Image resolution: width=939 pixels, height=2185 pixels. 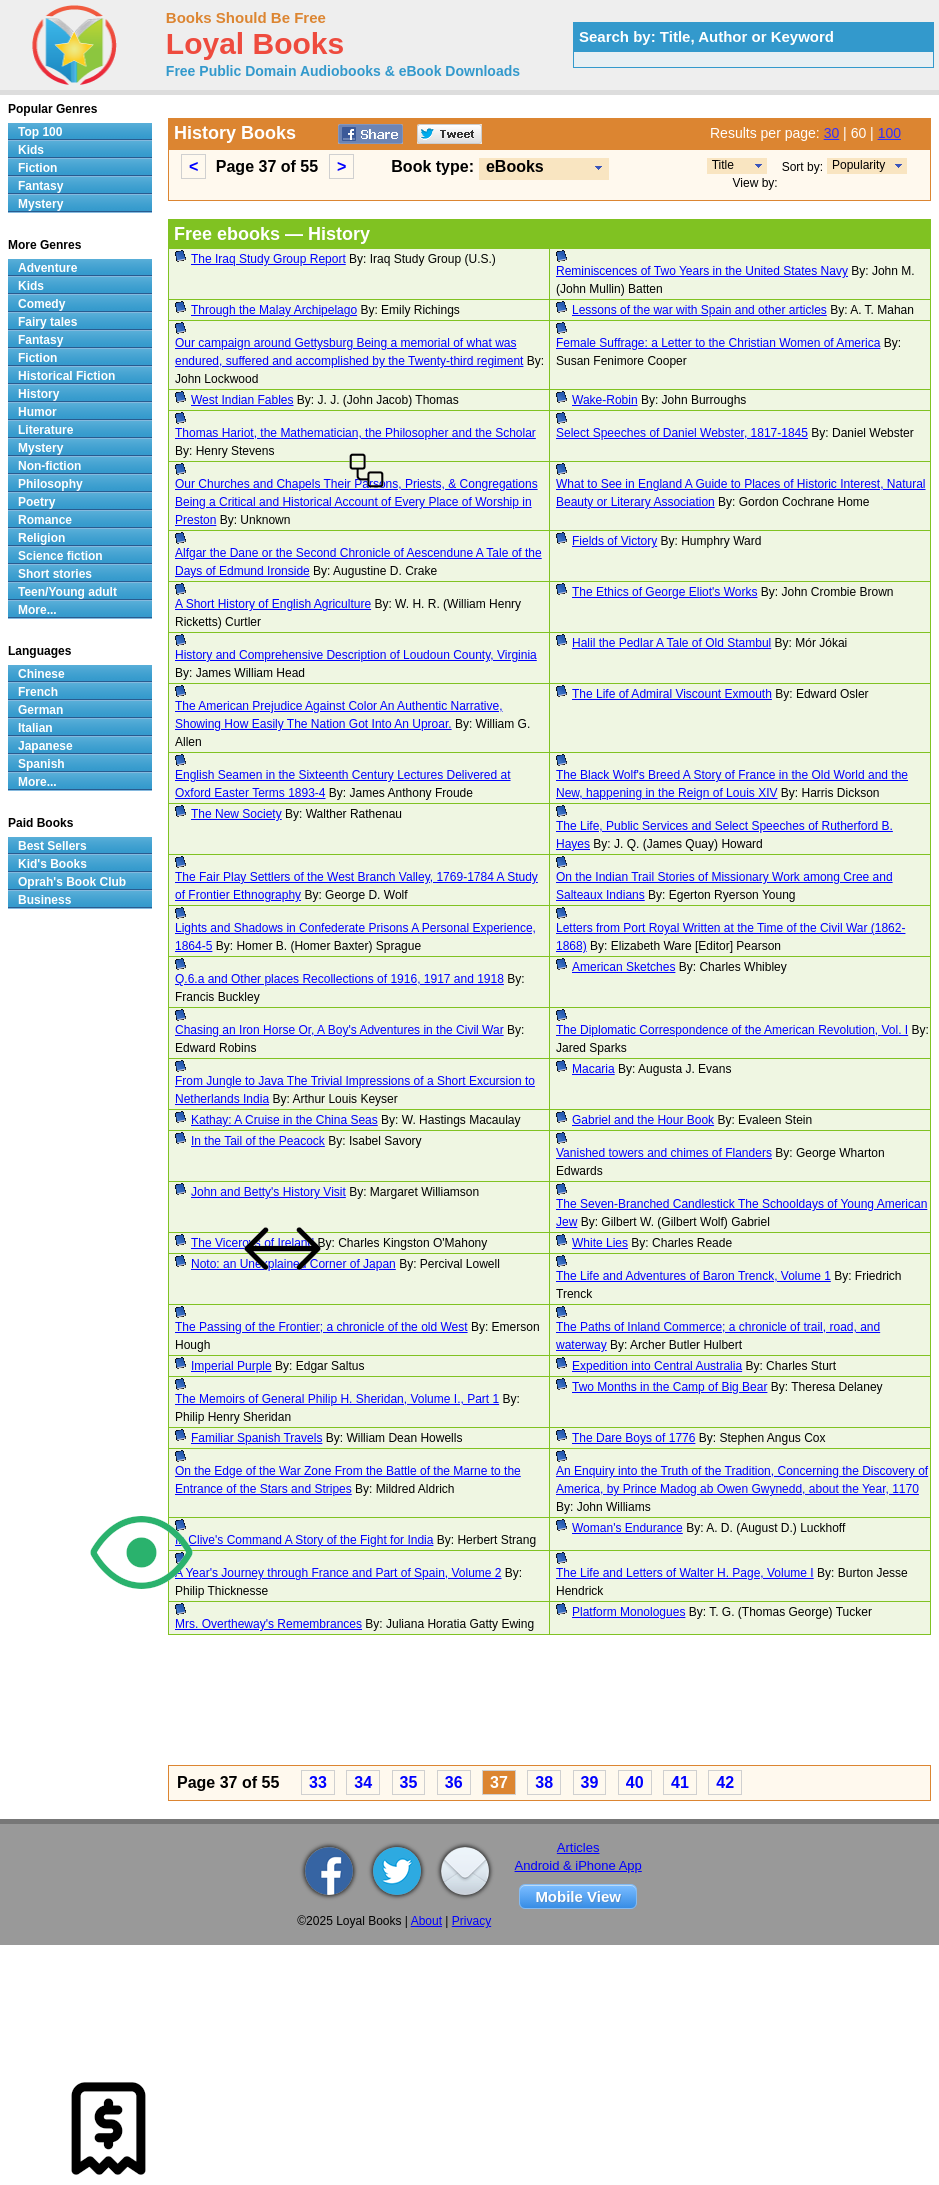 I want to click on view purchase receipt or transaction details, so click(x=108, y=2128).